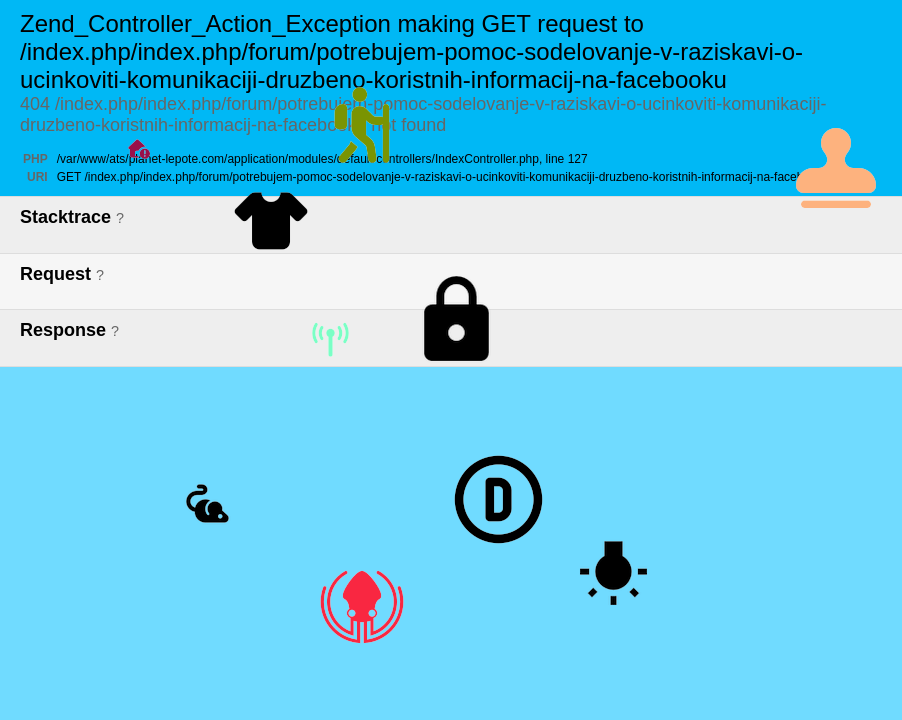 The image size is (902, 720). Describe the element at coordinates (836, 168) in the screenshot. I see `apply a stamp or seal to a document` at that location.